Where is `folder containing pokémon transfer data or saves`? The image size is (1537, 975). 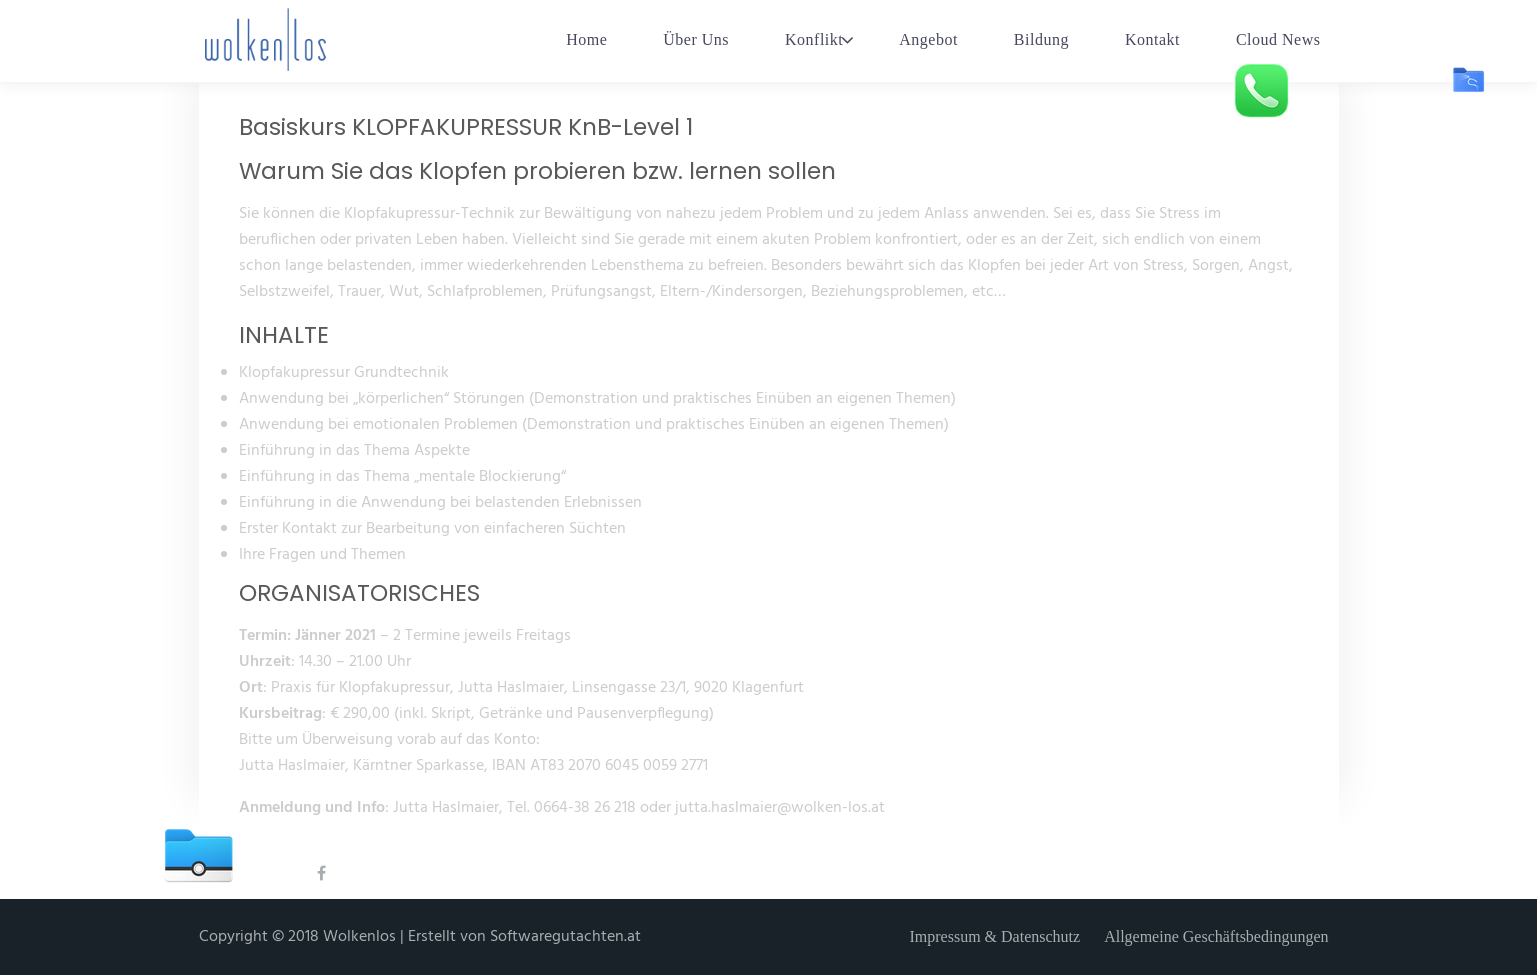
folder containing pokémon transfer data or saves is located at coordinates (198, 857).